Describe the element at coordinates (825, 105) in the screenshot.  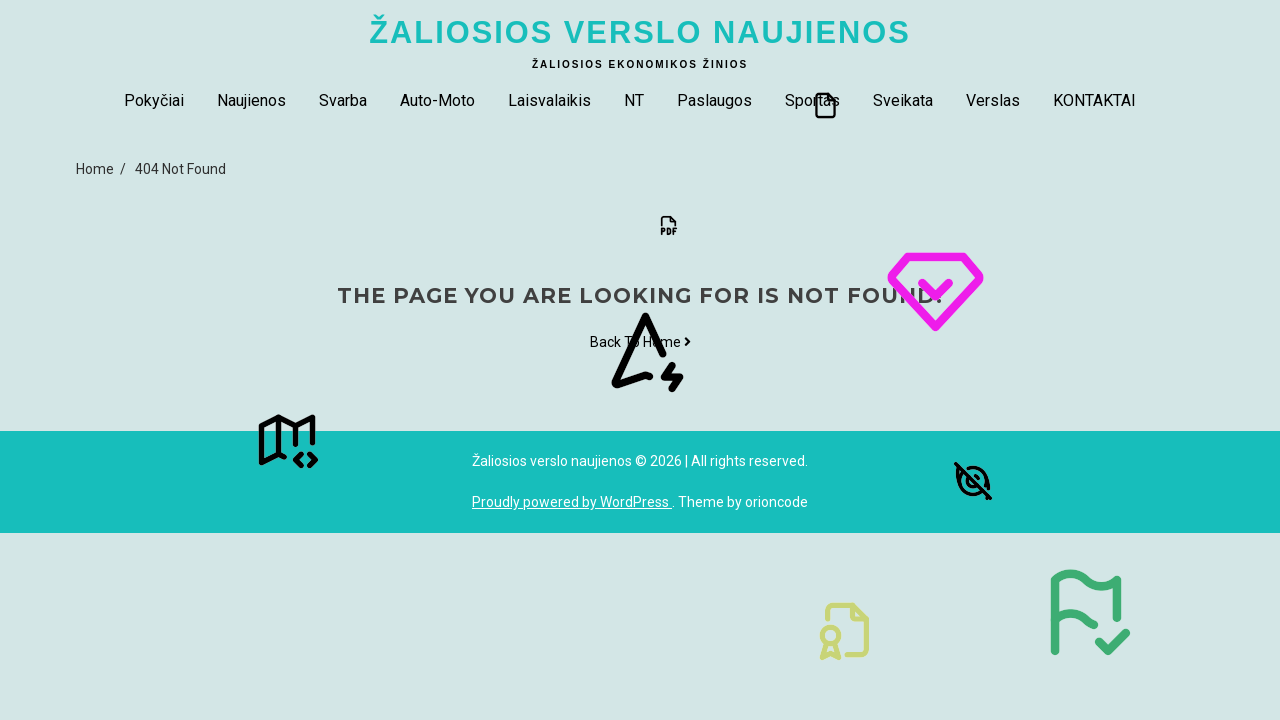
I see `view or open a file` at that location.